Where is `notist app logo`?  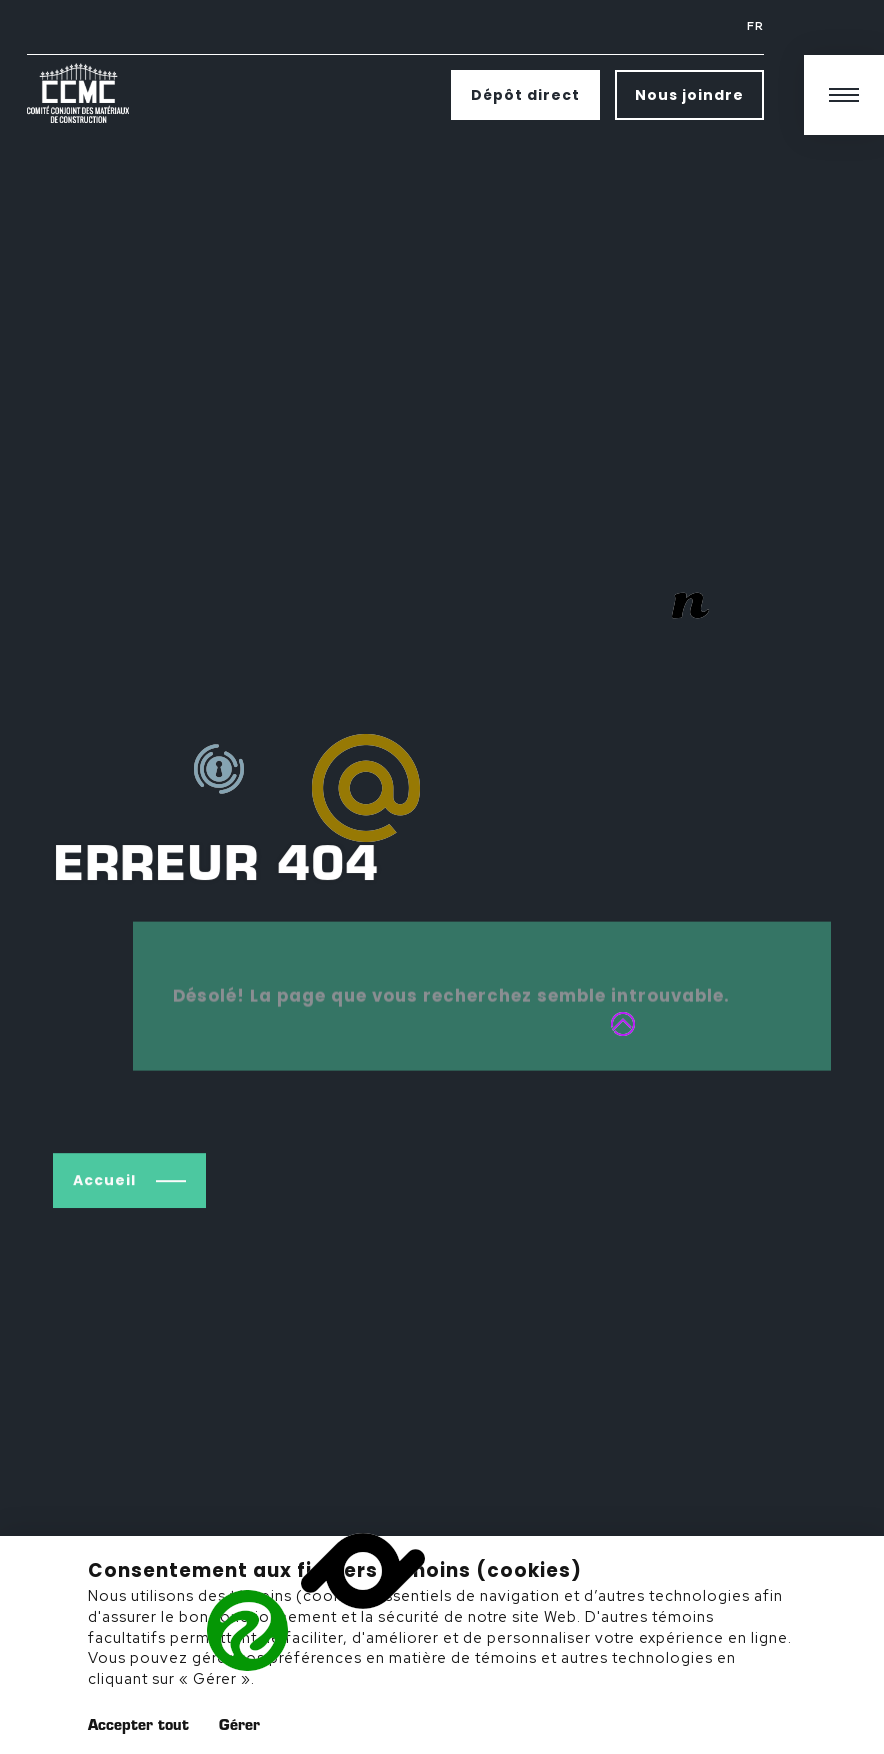 notist app logo is located at coordinates (690, 605).